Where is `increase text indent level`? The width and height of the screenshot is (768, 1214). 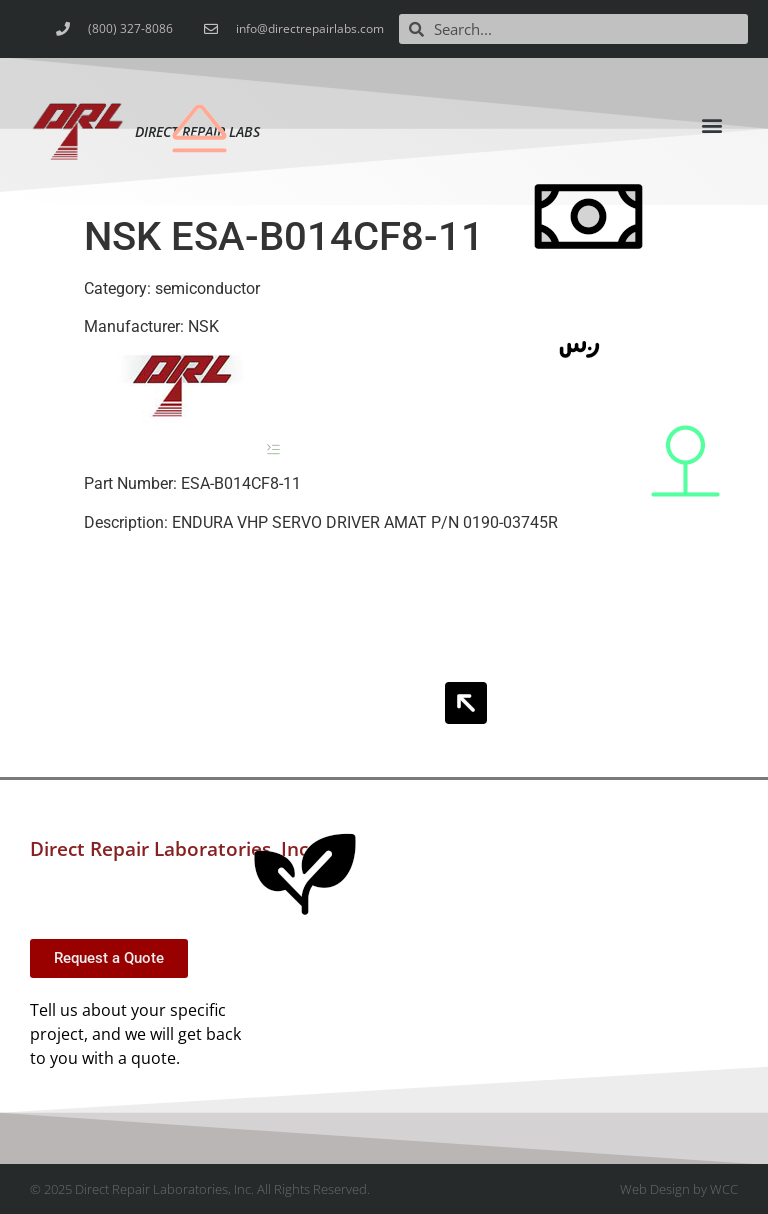
increase text indent level is located at coordinates (273, 449).